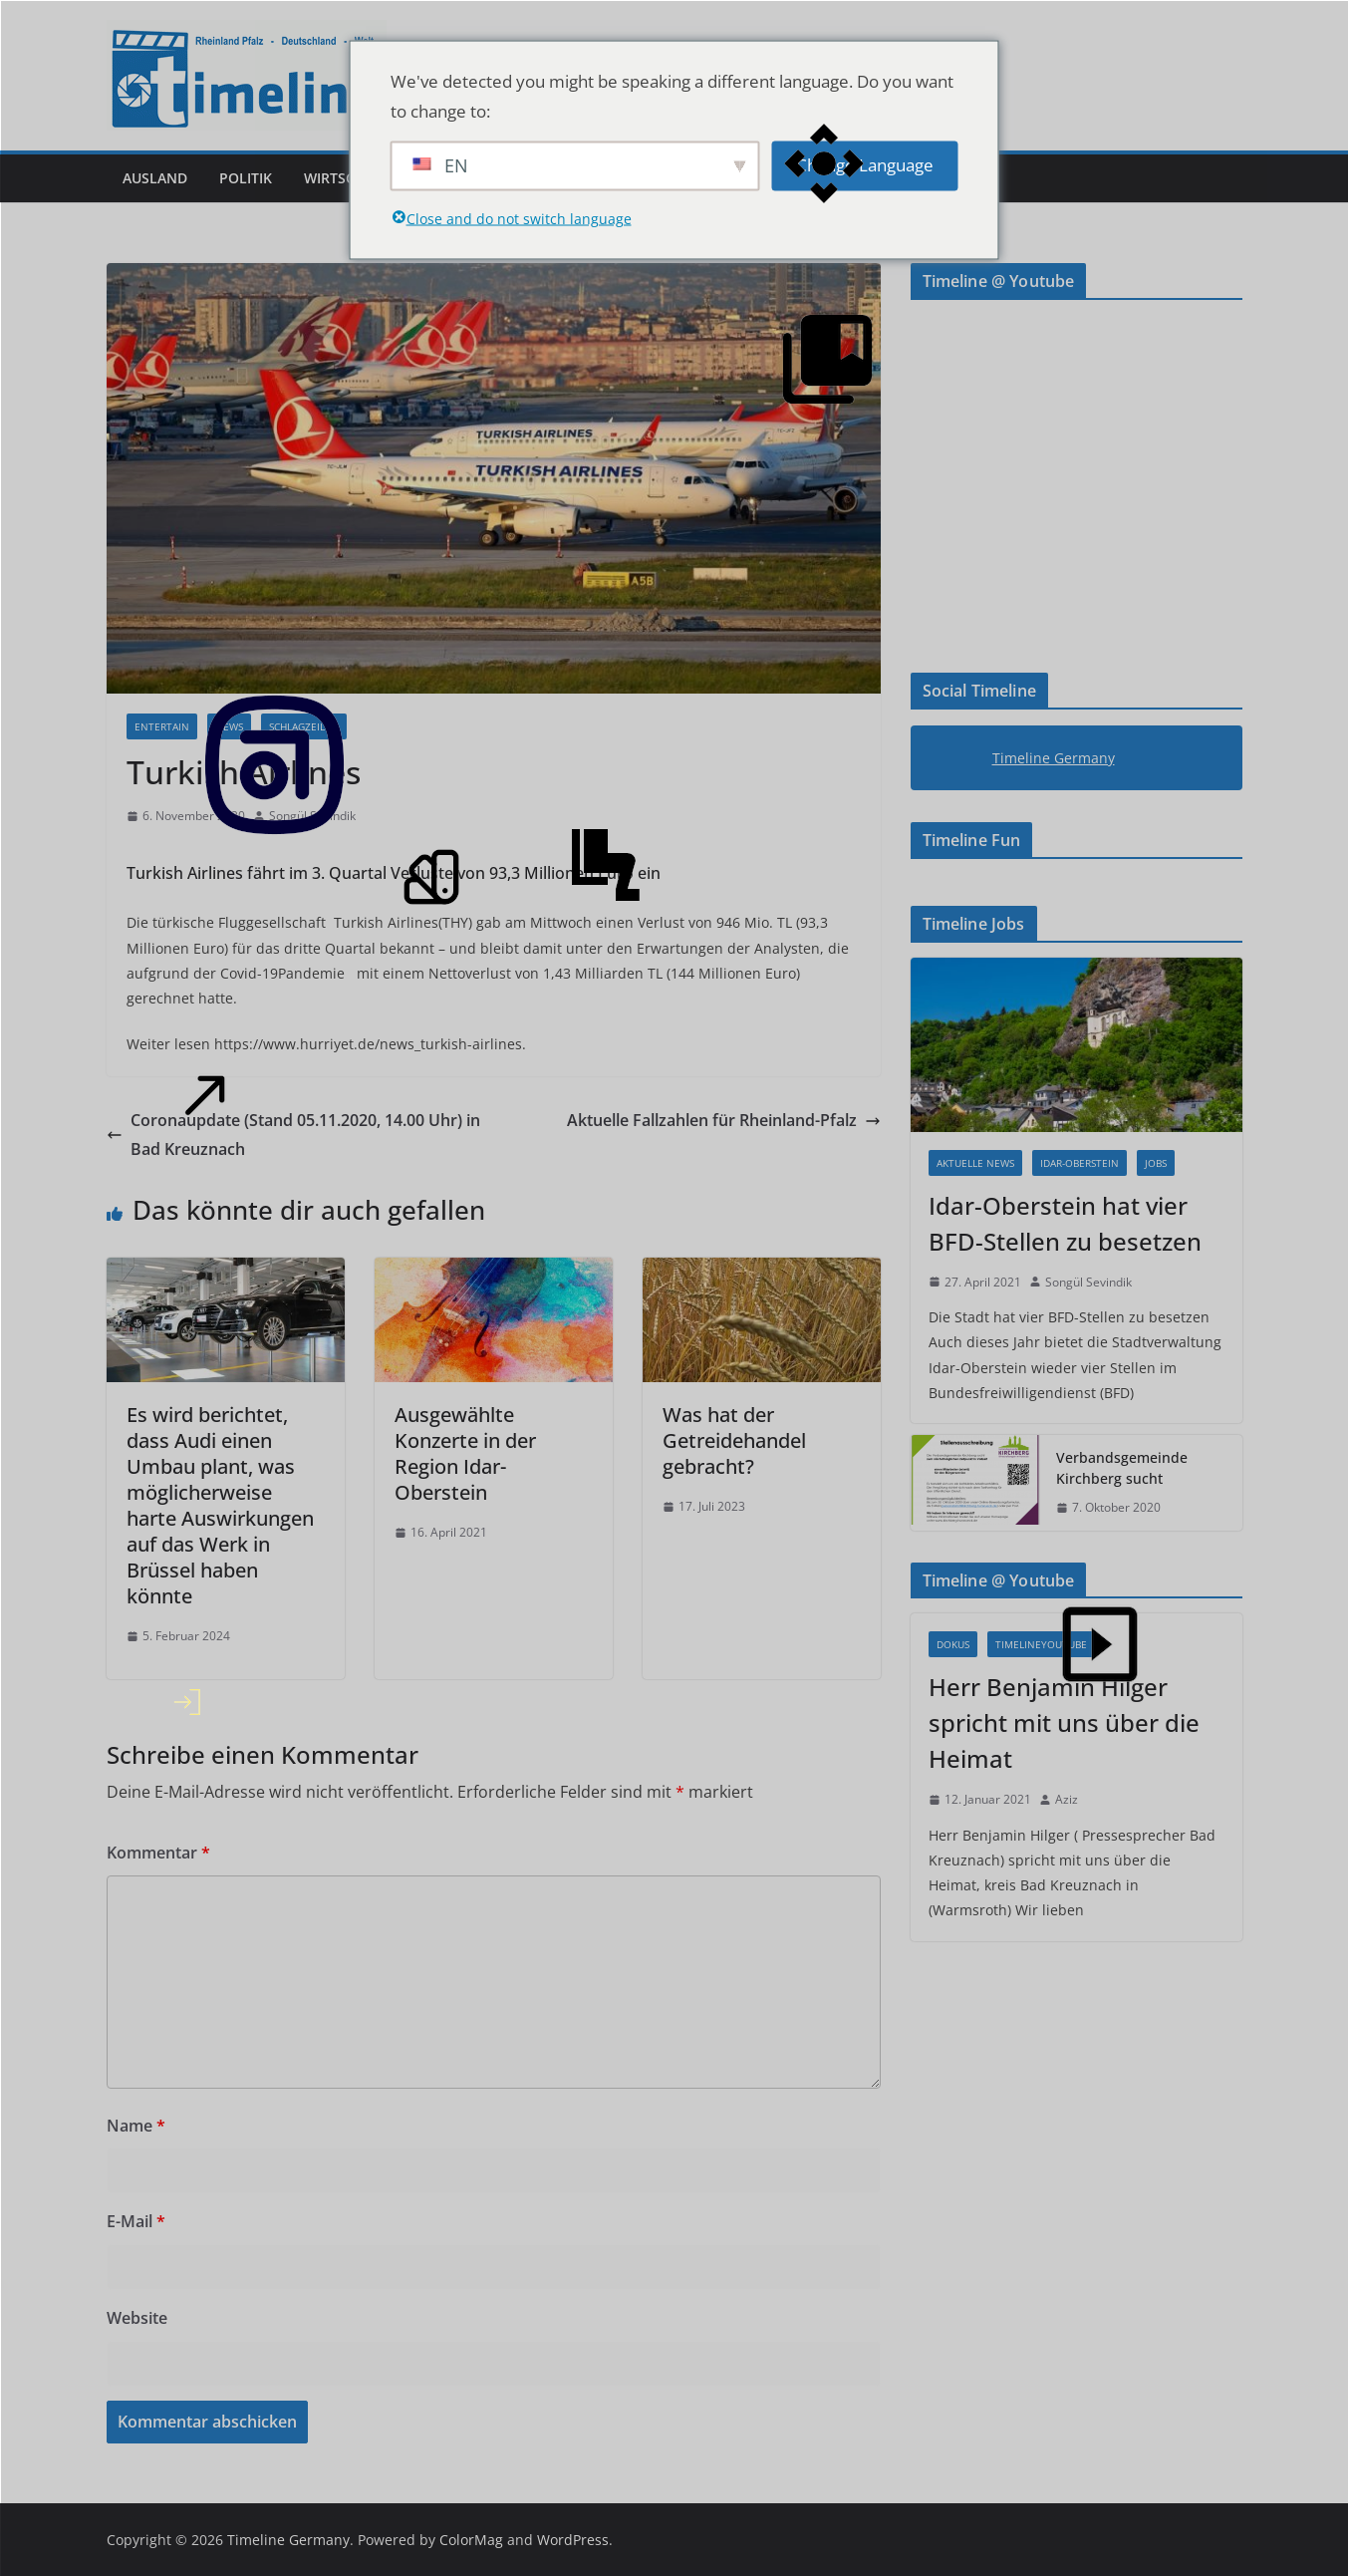 The image size is (1348, 2576). Describe the element at coordinates (431, 877) in the screenshot. I see `select a color from the palette` at that location.